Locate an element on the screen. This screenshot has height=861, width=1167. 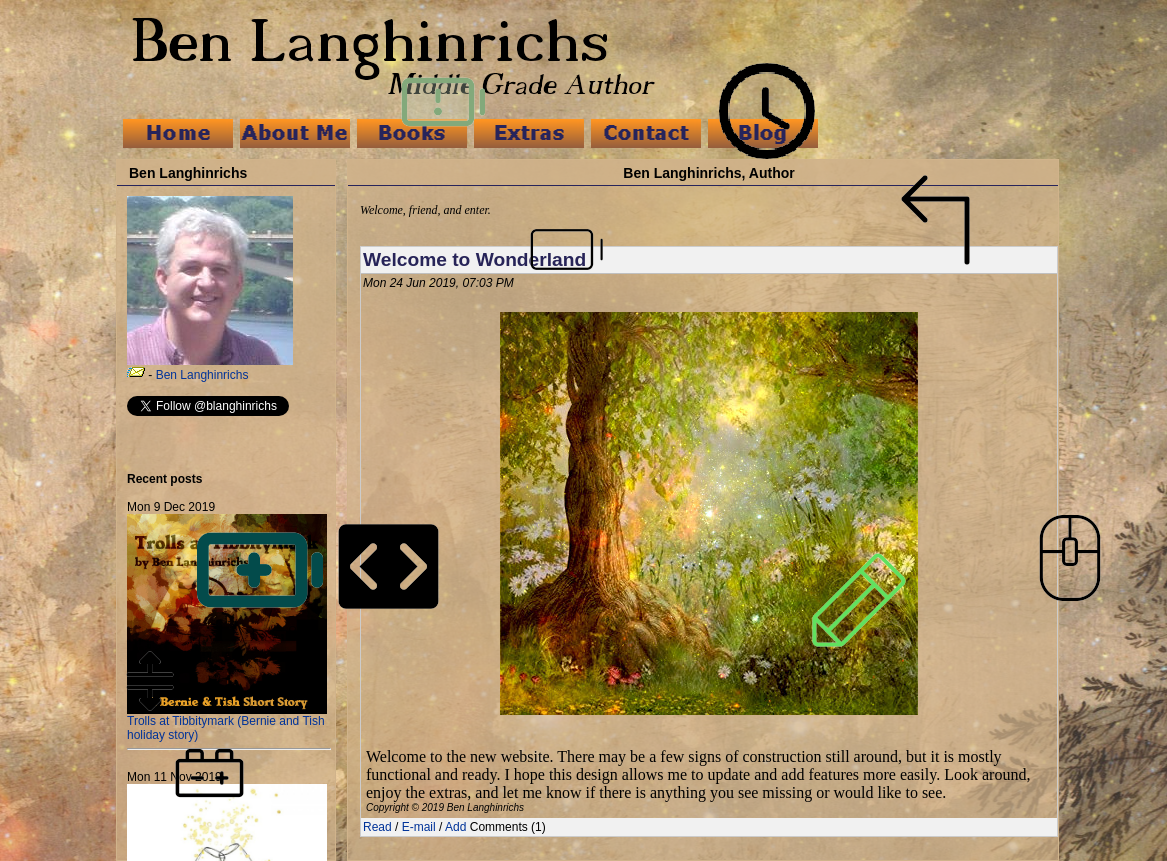
view or edit source code is located at coordinates (388, 566).